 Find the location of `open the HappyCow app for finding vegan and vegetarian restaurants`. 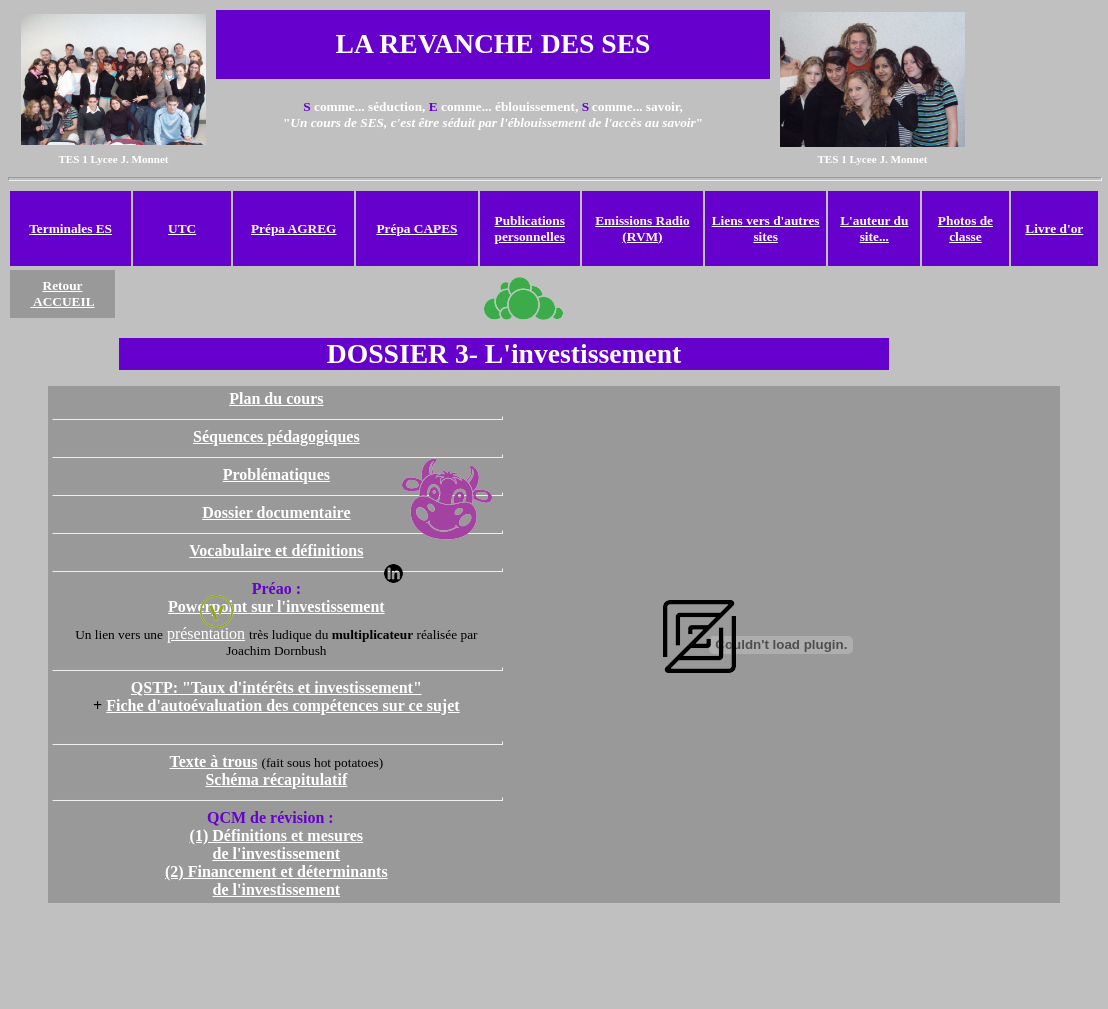

open the HappyCow app for finding vegan and vegetarian restaurants is located at coordinates (447, 499).